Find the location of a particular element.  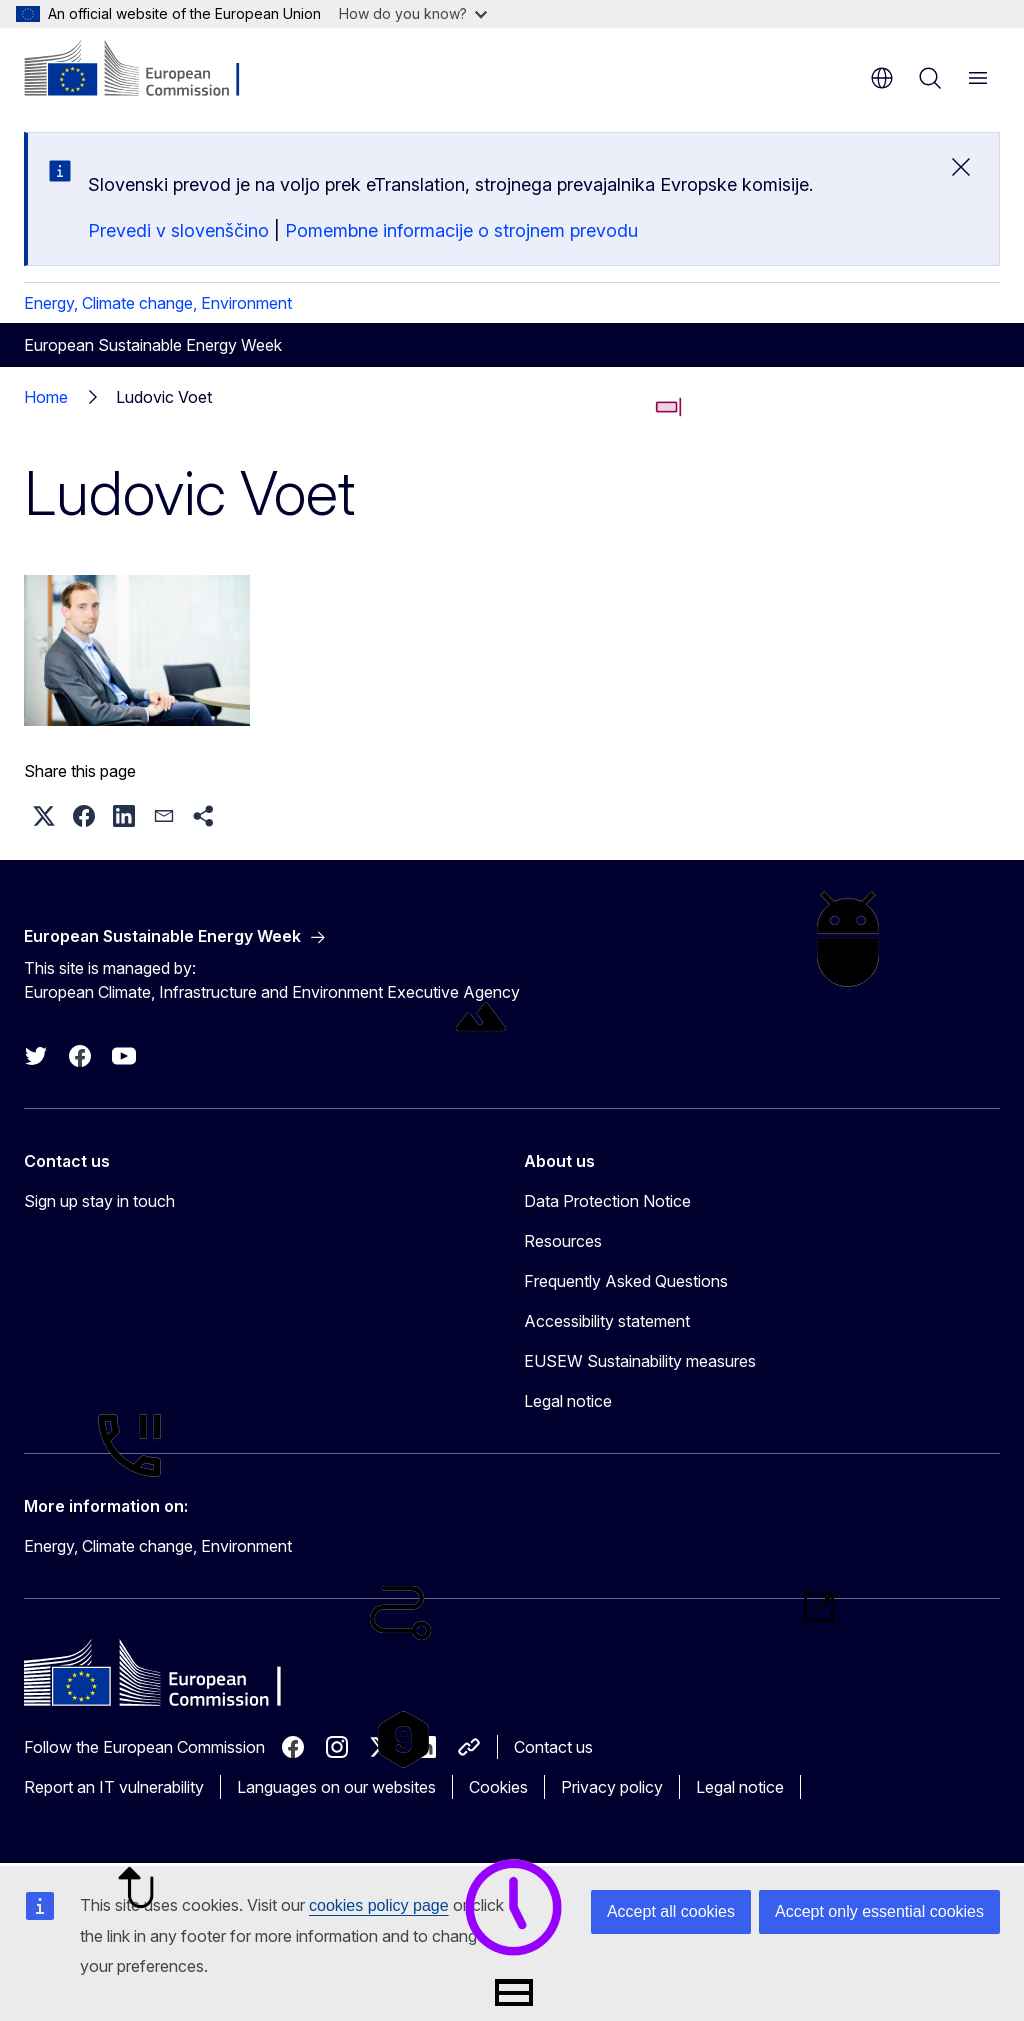

view or edit a route path is located at coordinates (400, 1609).